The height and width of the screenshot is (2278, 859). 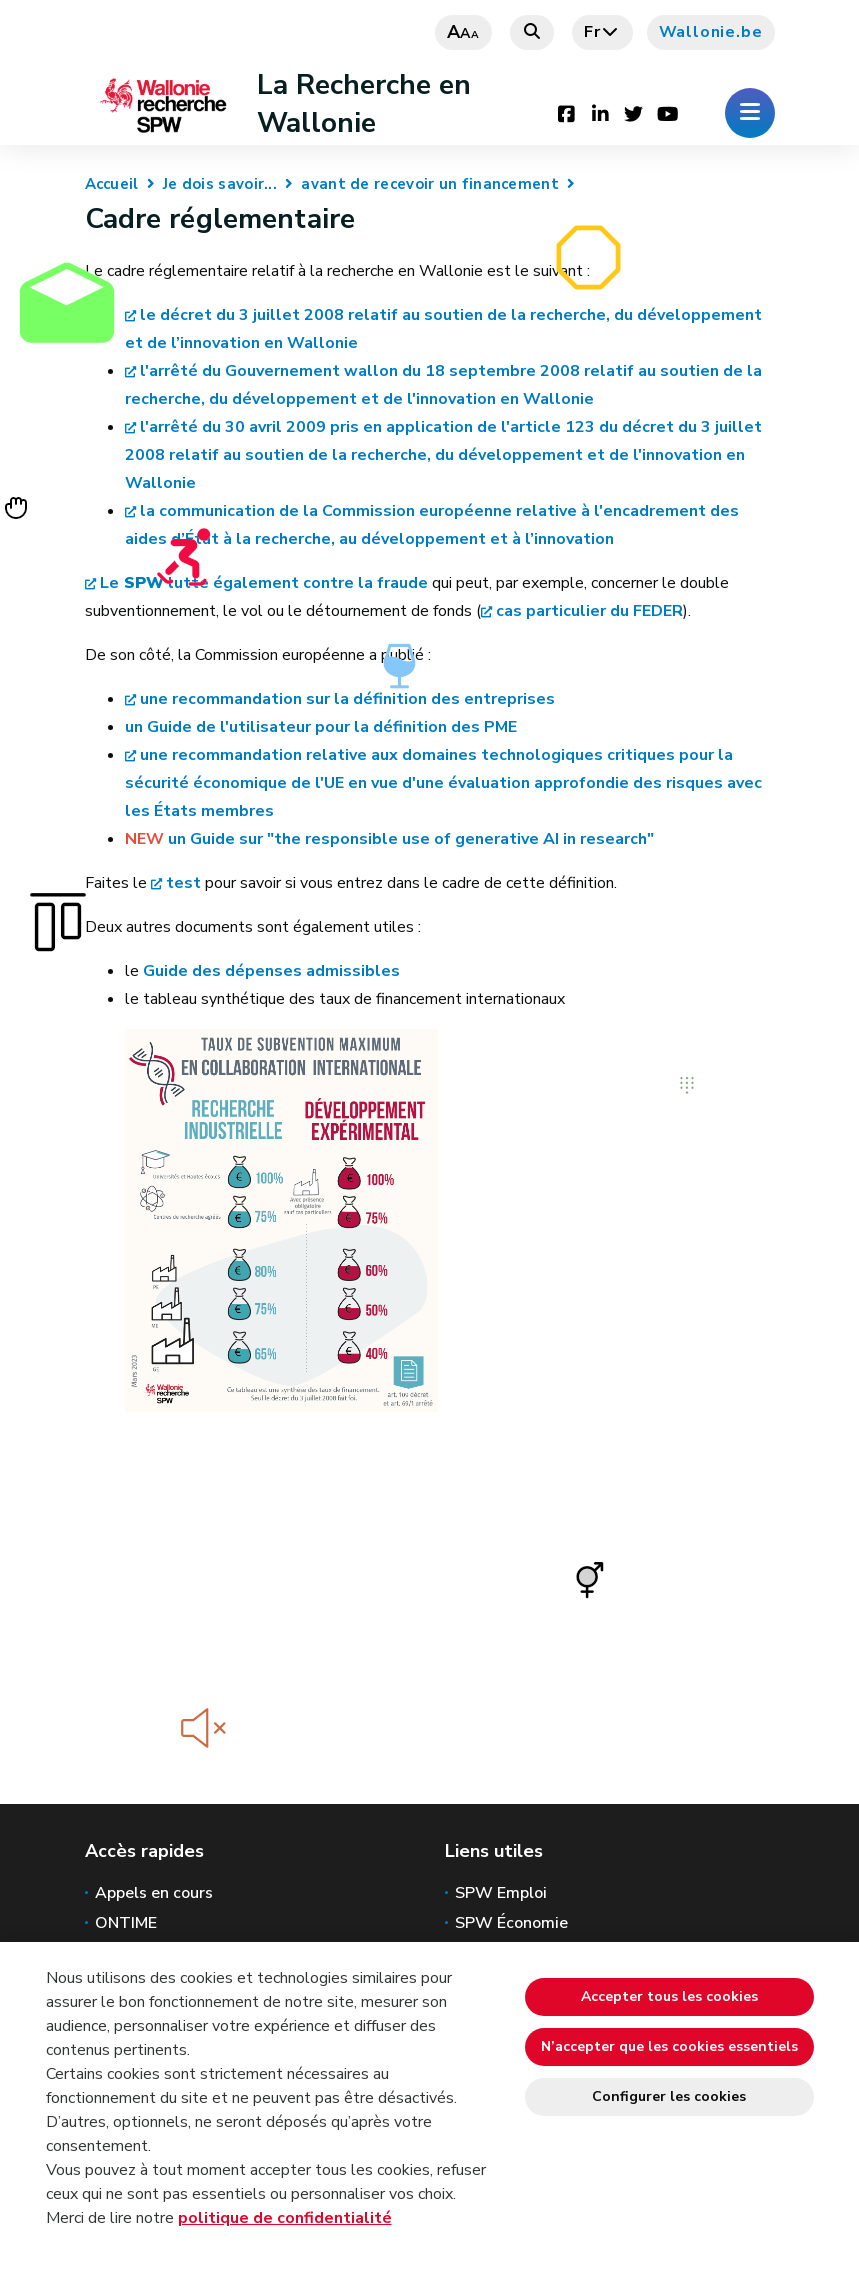 What do you see at coordinates (588, 1579) in the screenshot?
I see `indicates intersex gender identity` at bounding box center [588, 1579].